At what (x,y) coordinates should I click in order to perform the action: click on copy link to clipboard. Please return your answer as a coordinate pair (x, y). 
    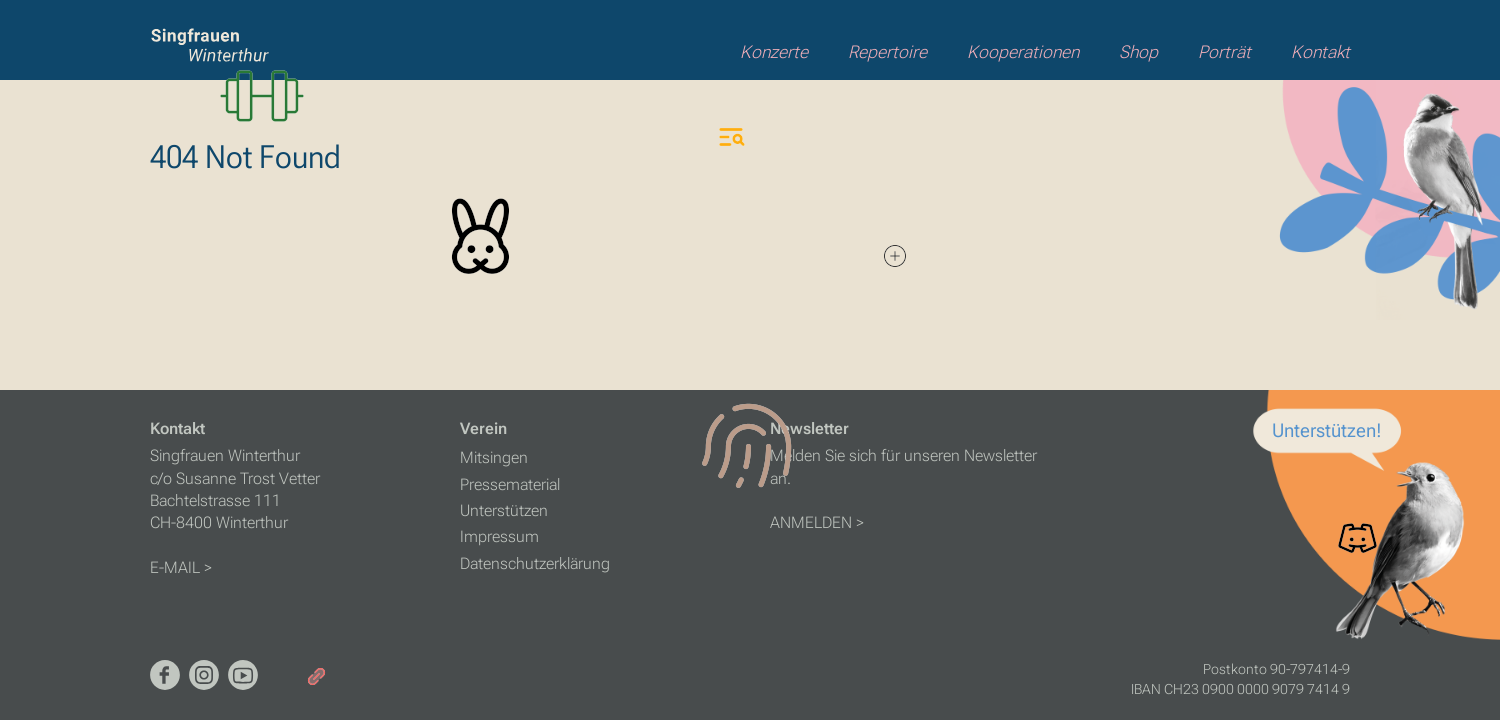
    Looking at the image, I should click on (316, 676).